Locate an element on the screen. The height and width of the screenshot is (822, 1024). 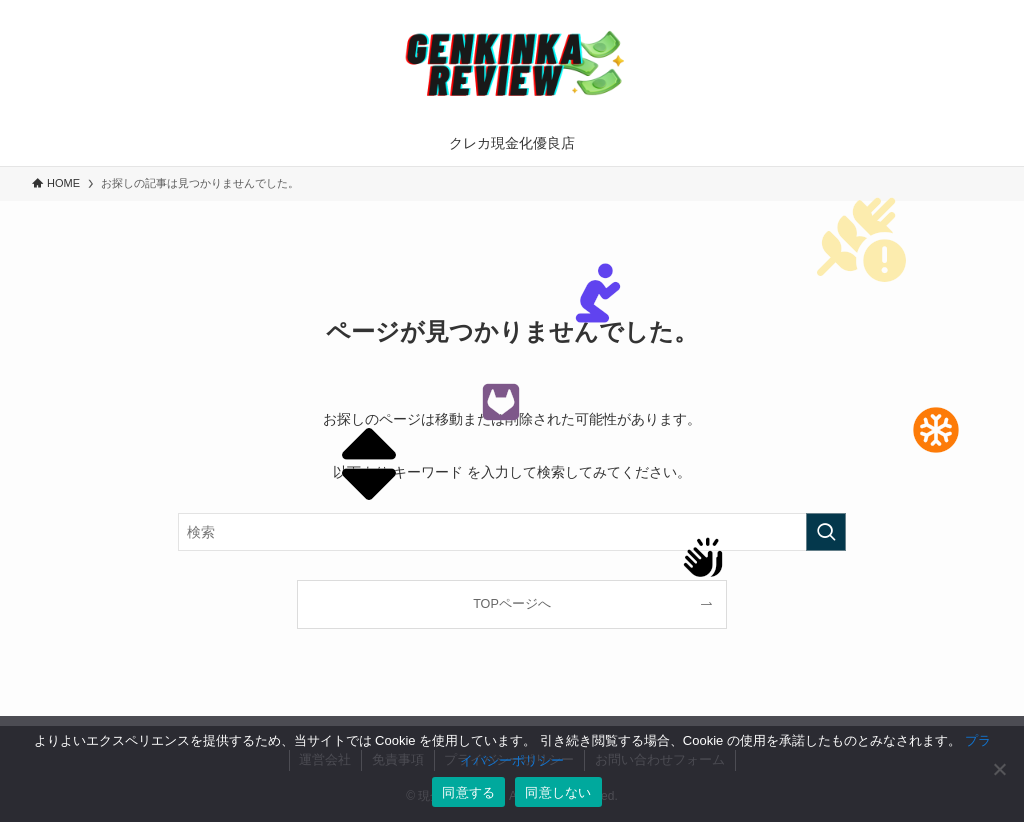
applaud or react with appreciation is located at coordinates (703, 558).